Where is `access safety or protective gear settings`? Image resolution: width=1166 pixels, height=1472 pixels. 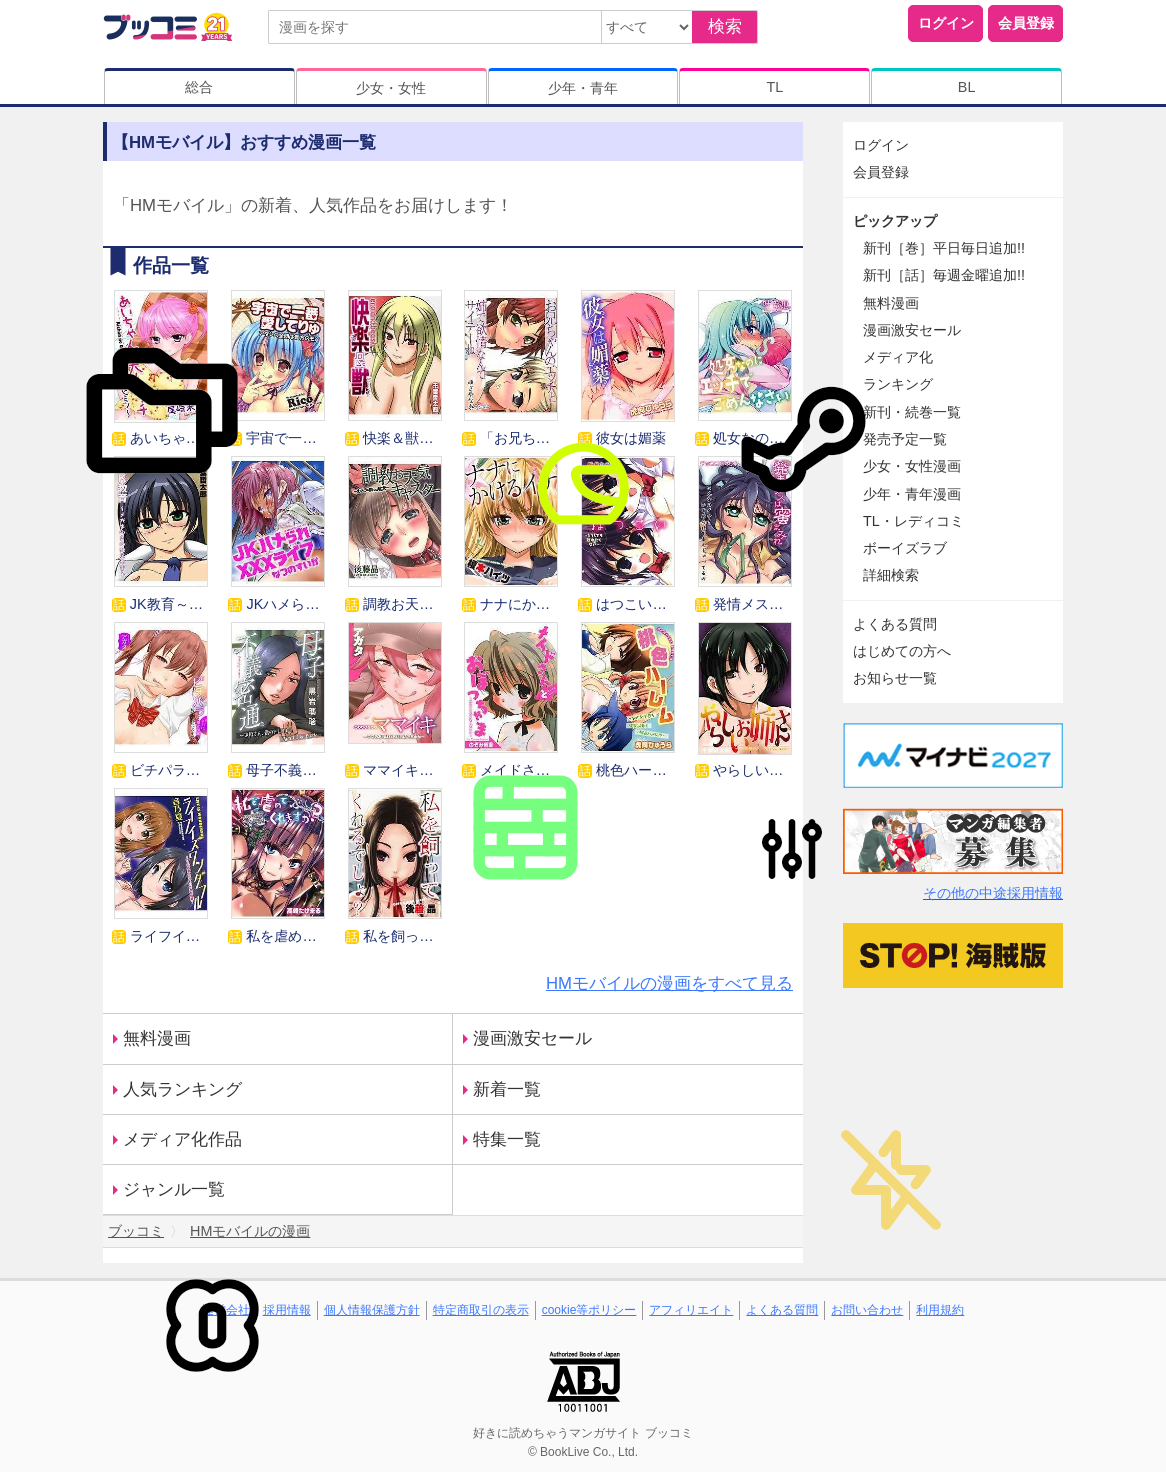 access safety or protective gear settings is located at coordinates (583, 483).